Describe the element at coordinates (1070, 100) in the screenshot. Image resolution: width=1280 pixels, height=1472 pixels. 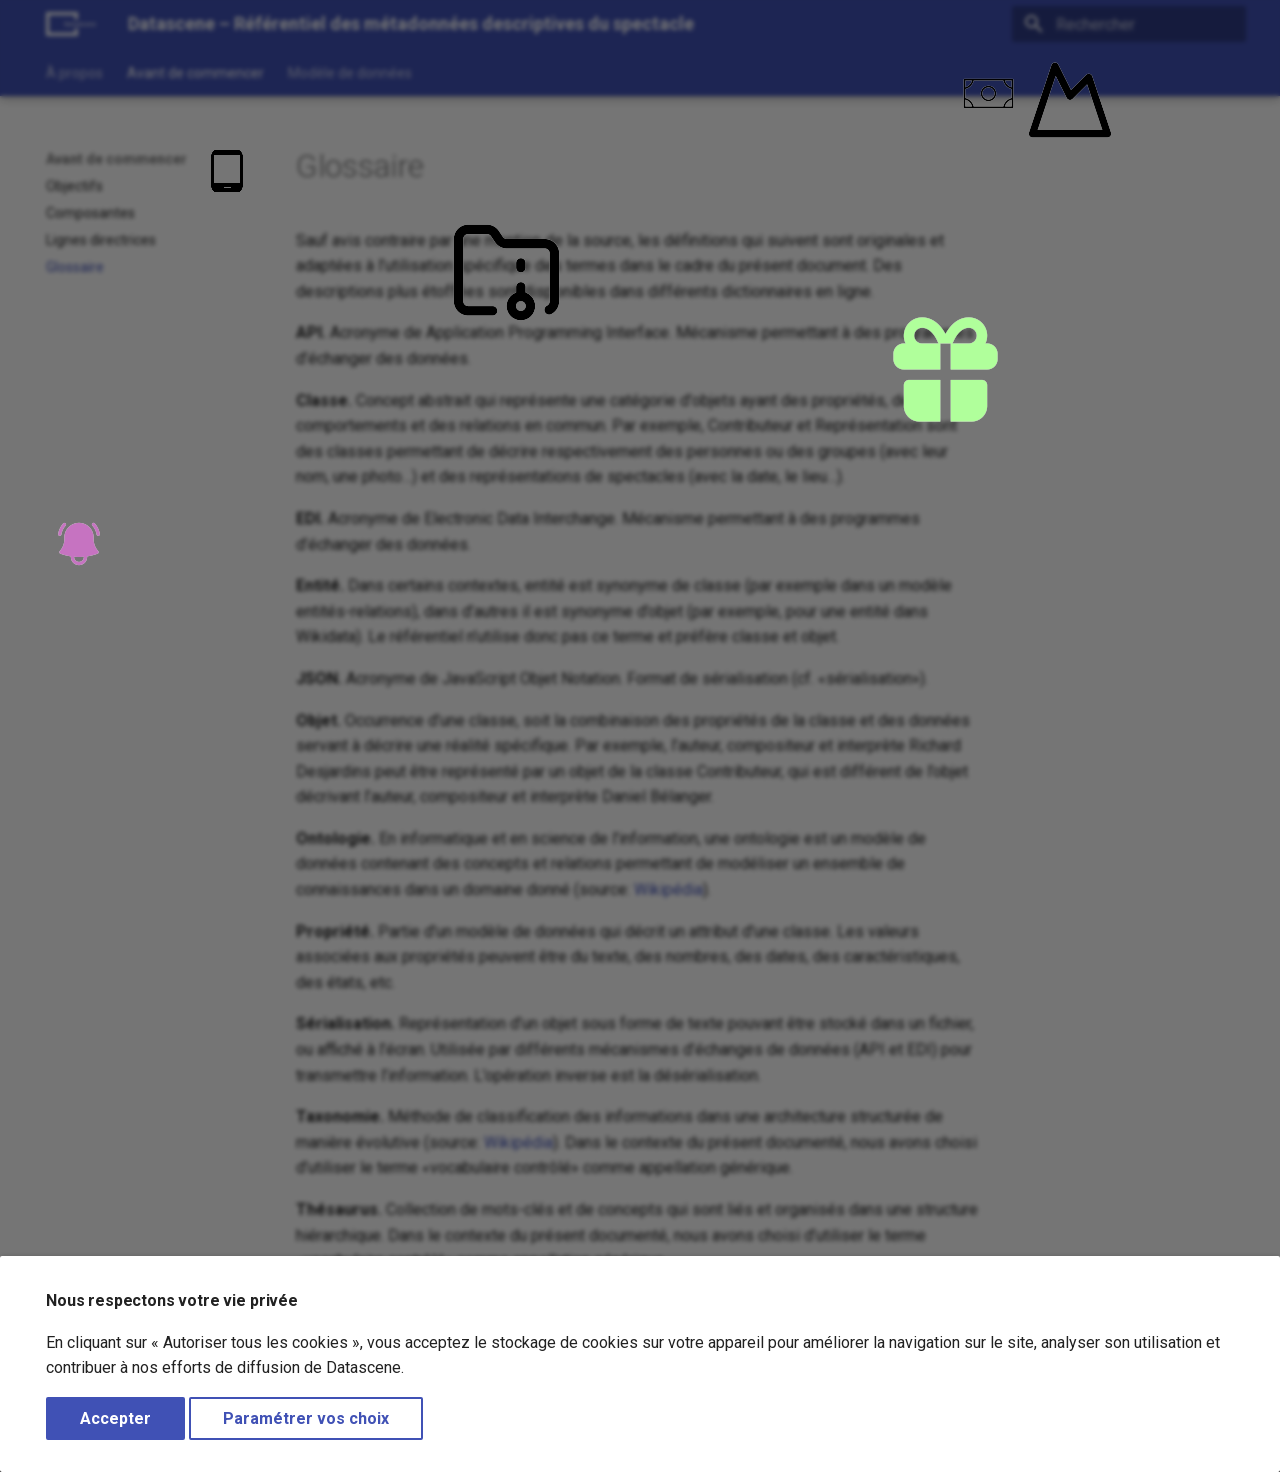
I see `view outdoor or nature-related content` at that location.